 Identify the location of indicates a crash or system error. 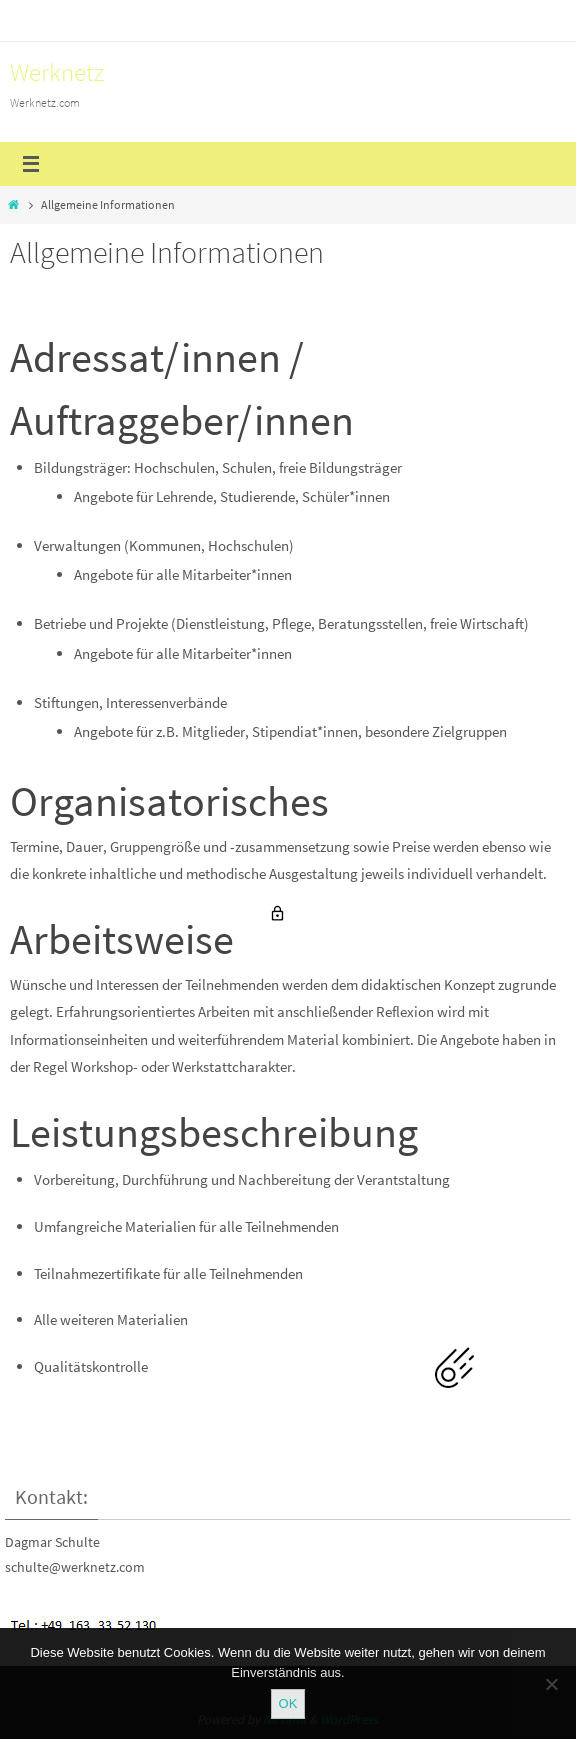
(454, 1368).